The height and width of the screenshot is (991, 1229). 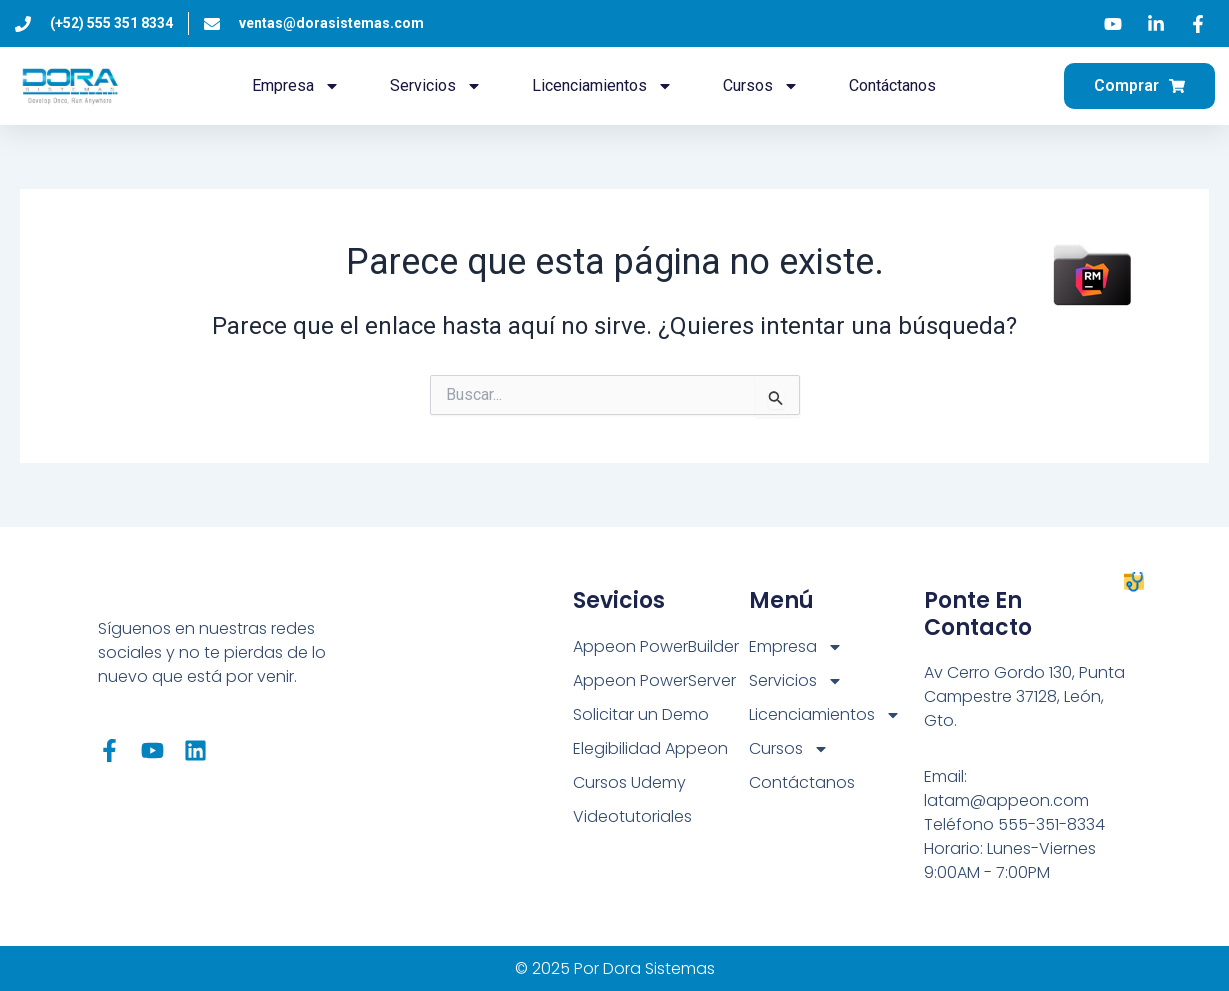 I want to click on access system recovery tools and files, so click(x=1134, y=582).